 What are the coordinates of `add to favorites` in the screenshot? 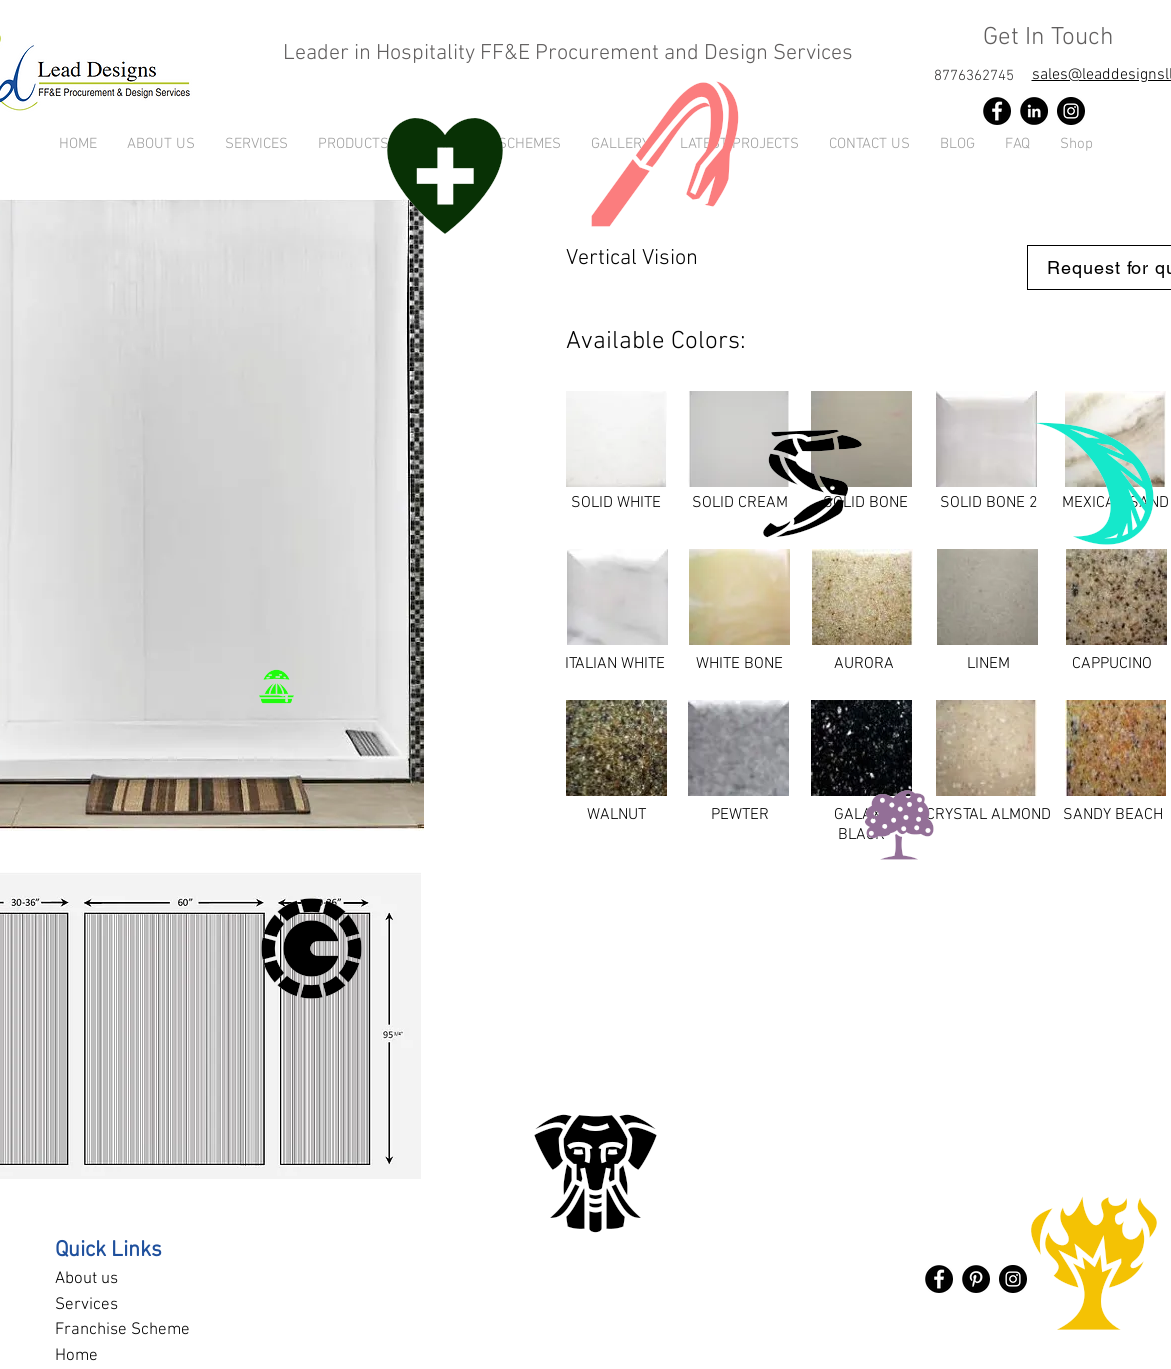 It's located at (445, 176).